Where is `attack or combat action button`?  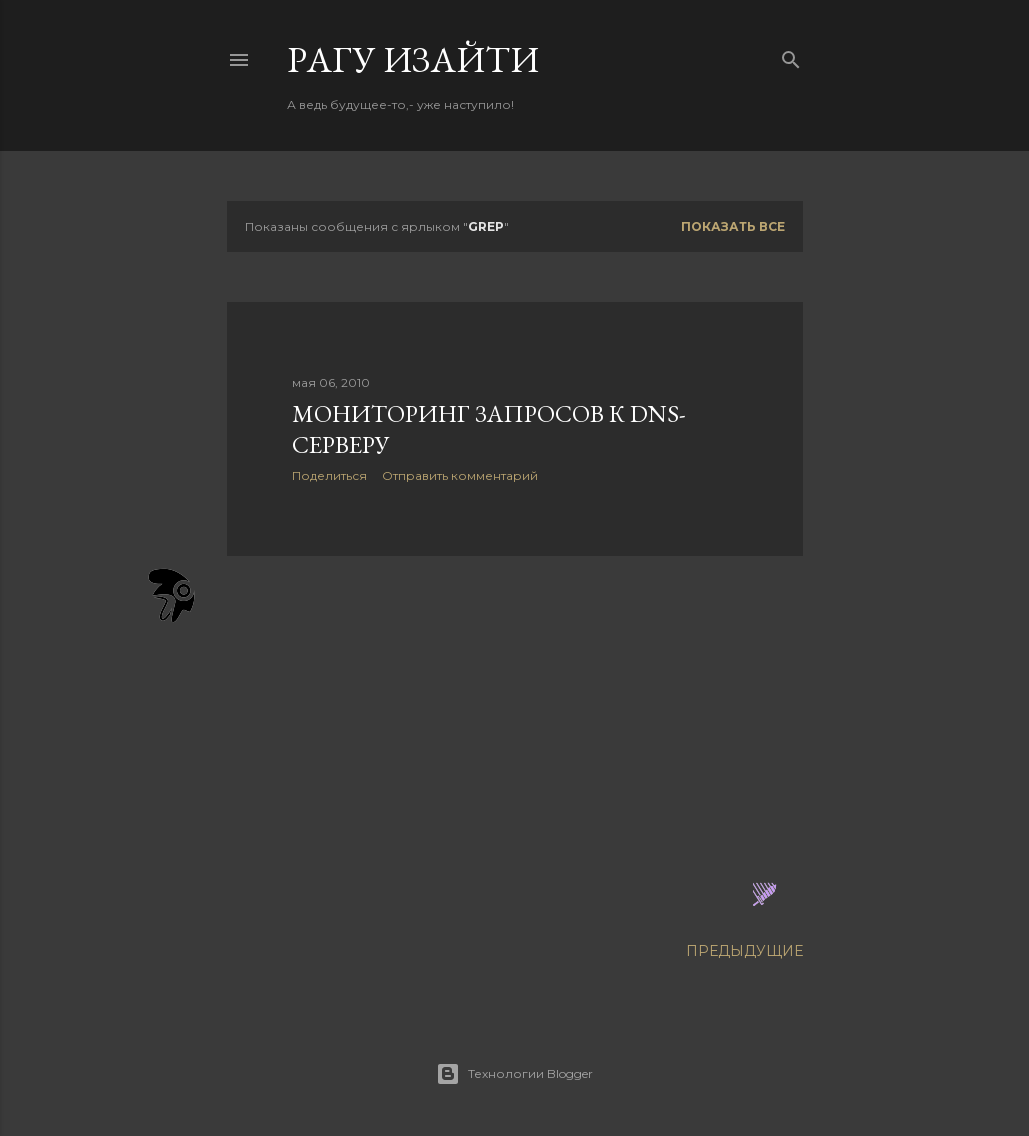 attack or combat action button is located at coordinates (764, 894).